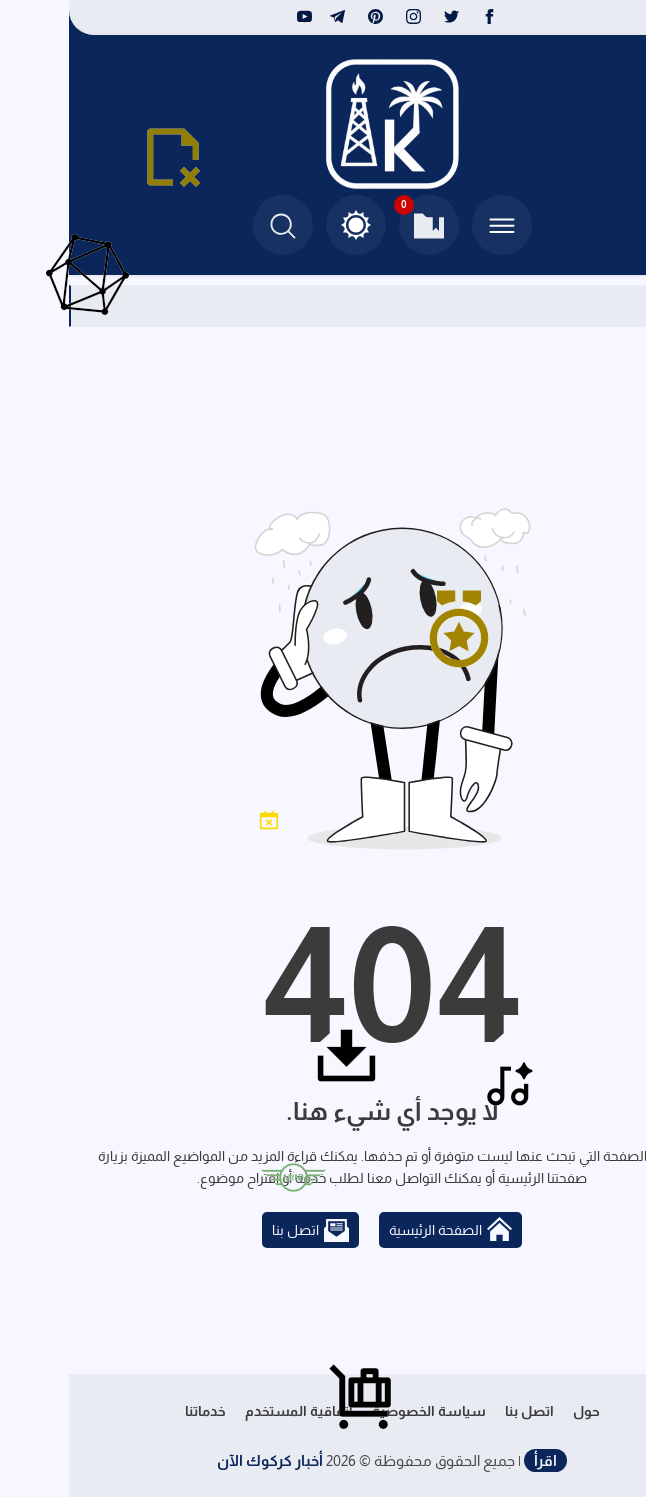  What do you see at coordinates (293, 1177) in the screenshot?
I see `mini cooper brand logo` at bounding box center [293, 1177].